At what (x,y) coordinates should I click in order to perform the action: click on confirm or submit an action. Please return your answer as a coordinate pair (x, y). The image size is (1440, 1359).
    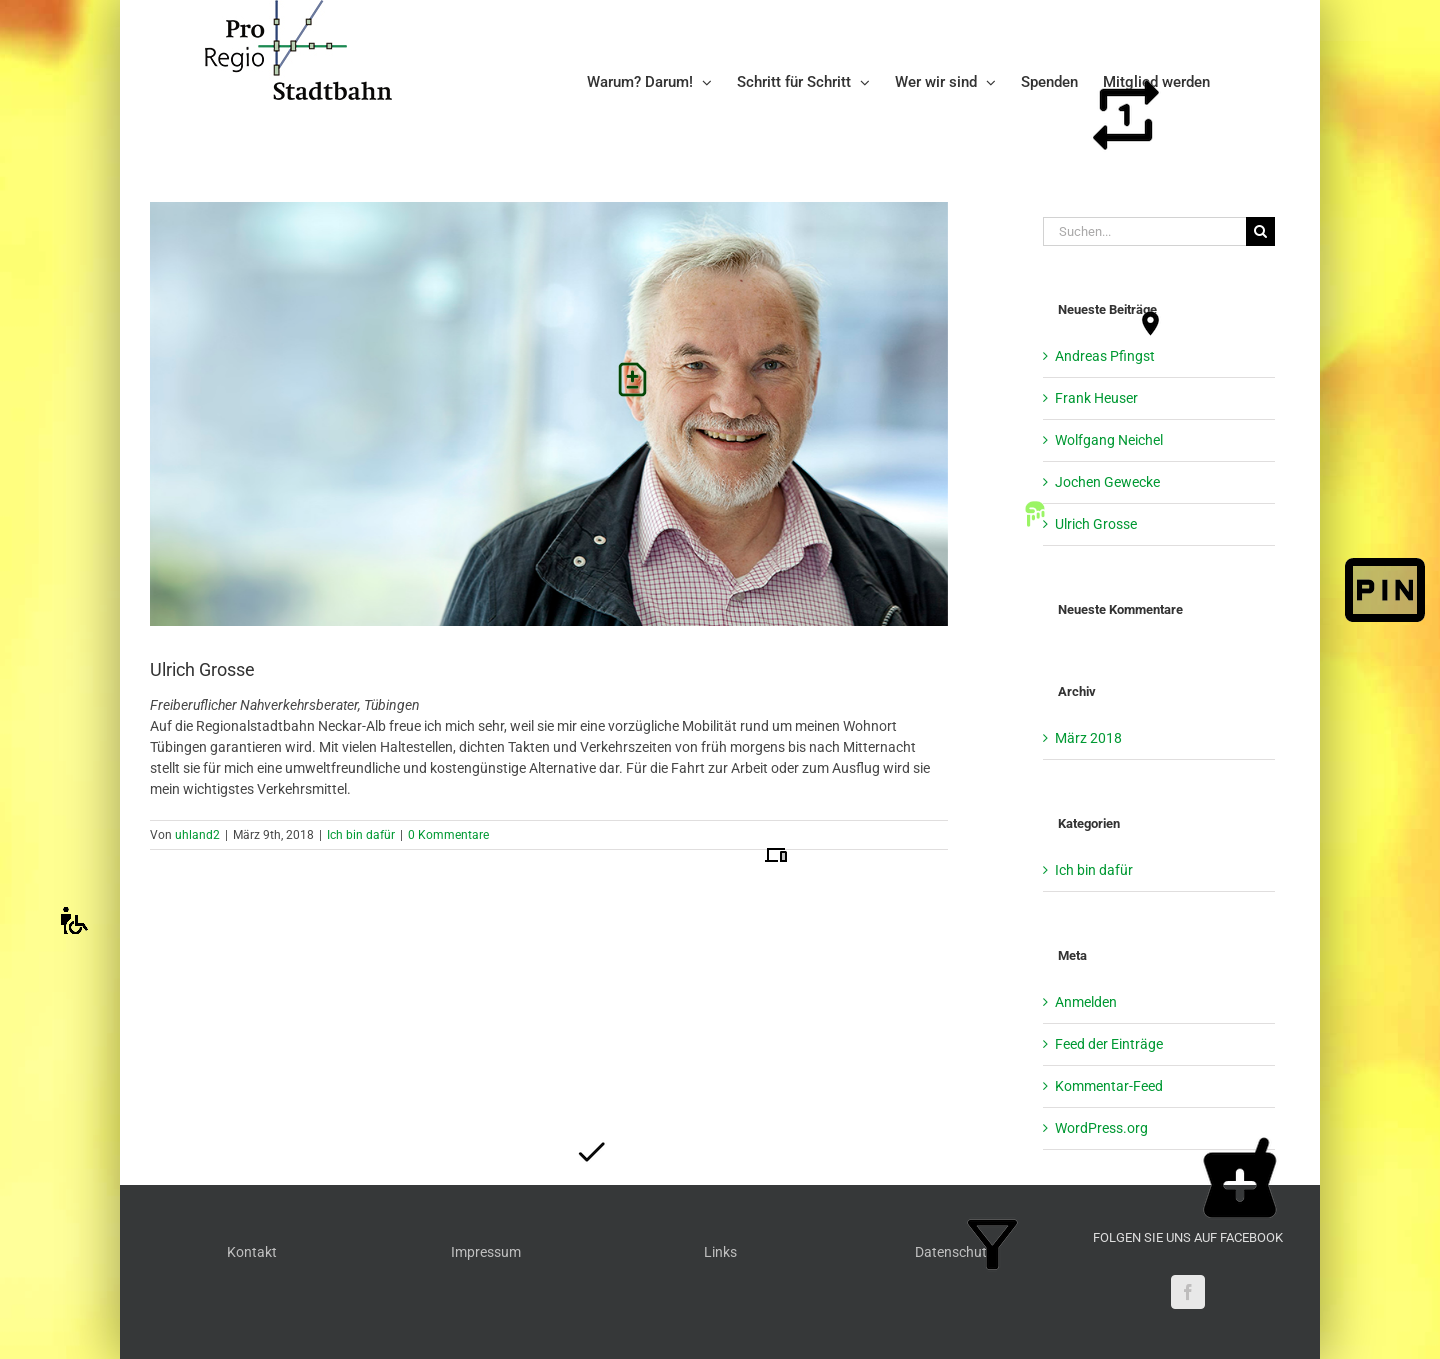
    Looking at the image, I should click on (591, 1151).